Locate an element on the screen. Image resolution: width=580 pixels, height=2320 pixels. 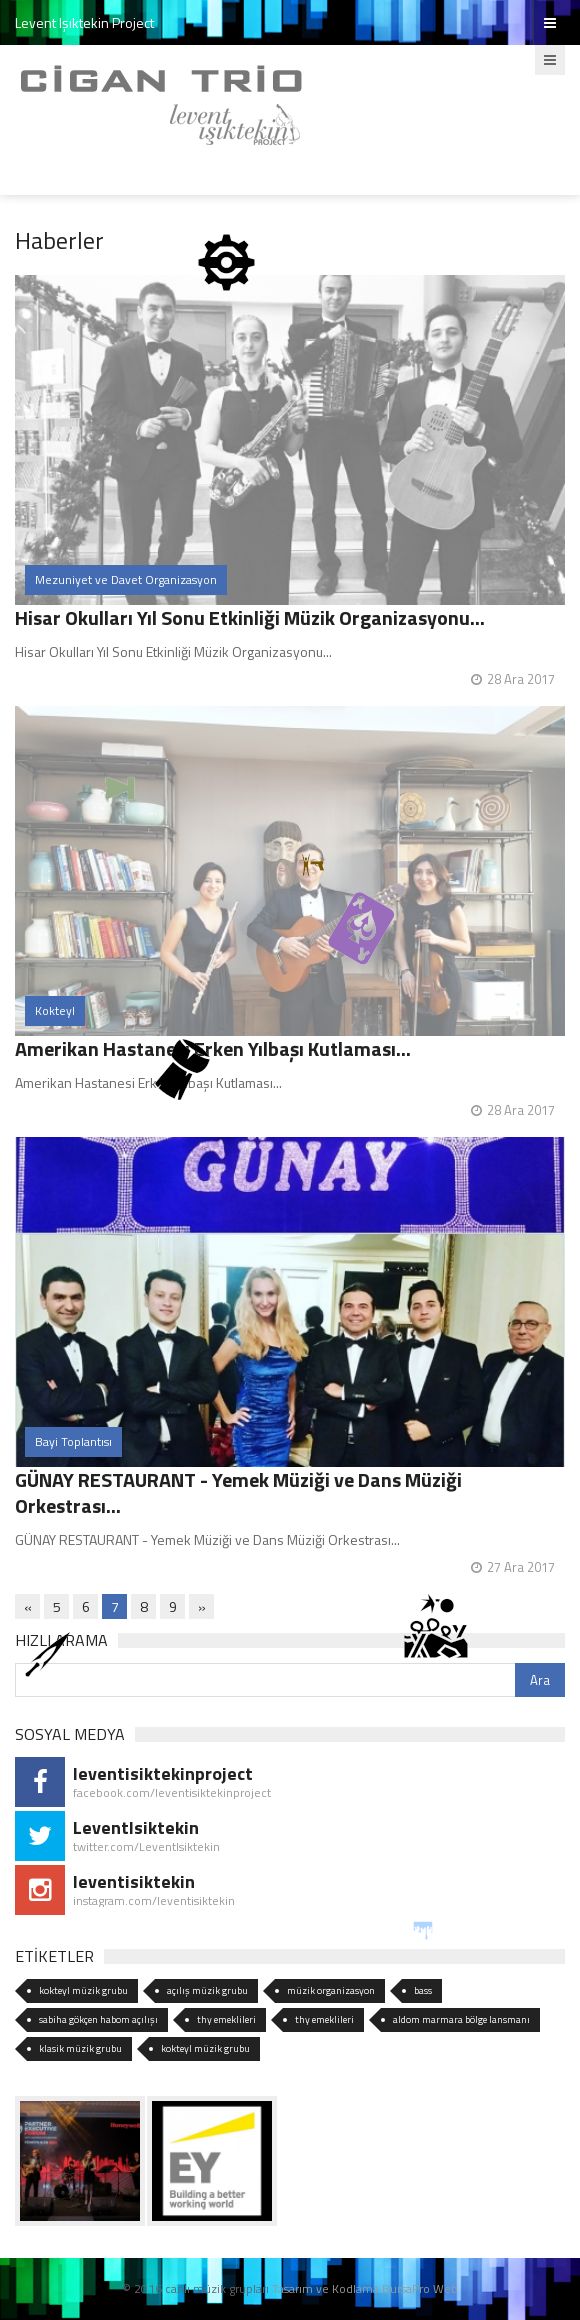
access settings or preferences is located at coordinates (226, 262).